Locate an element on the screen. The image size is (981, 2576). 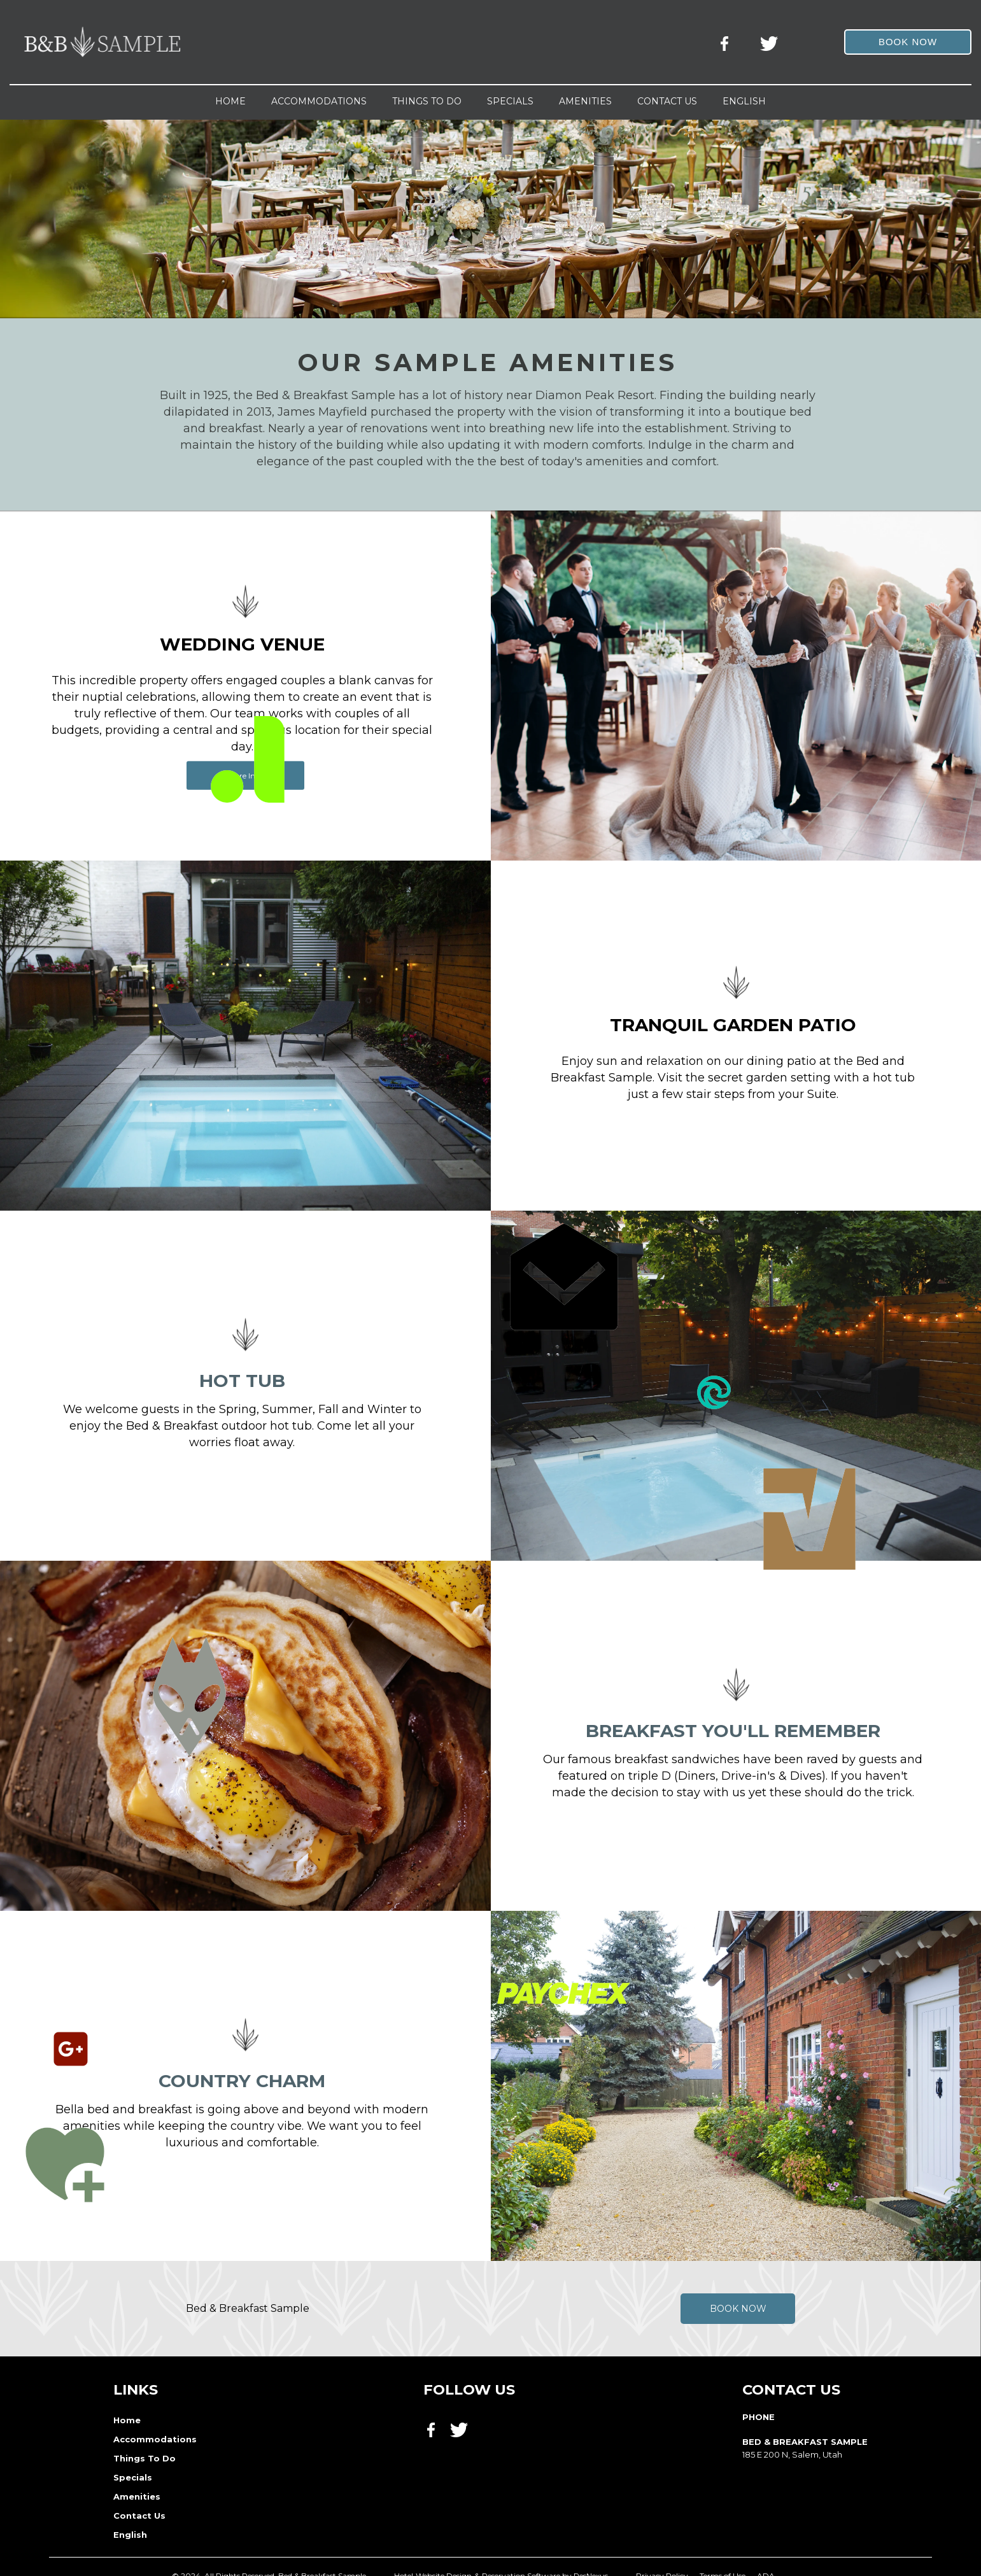
add to favorites is located at coordinates (65, 2163).